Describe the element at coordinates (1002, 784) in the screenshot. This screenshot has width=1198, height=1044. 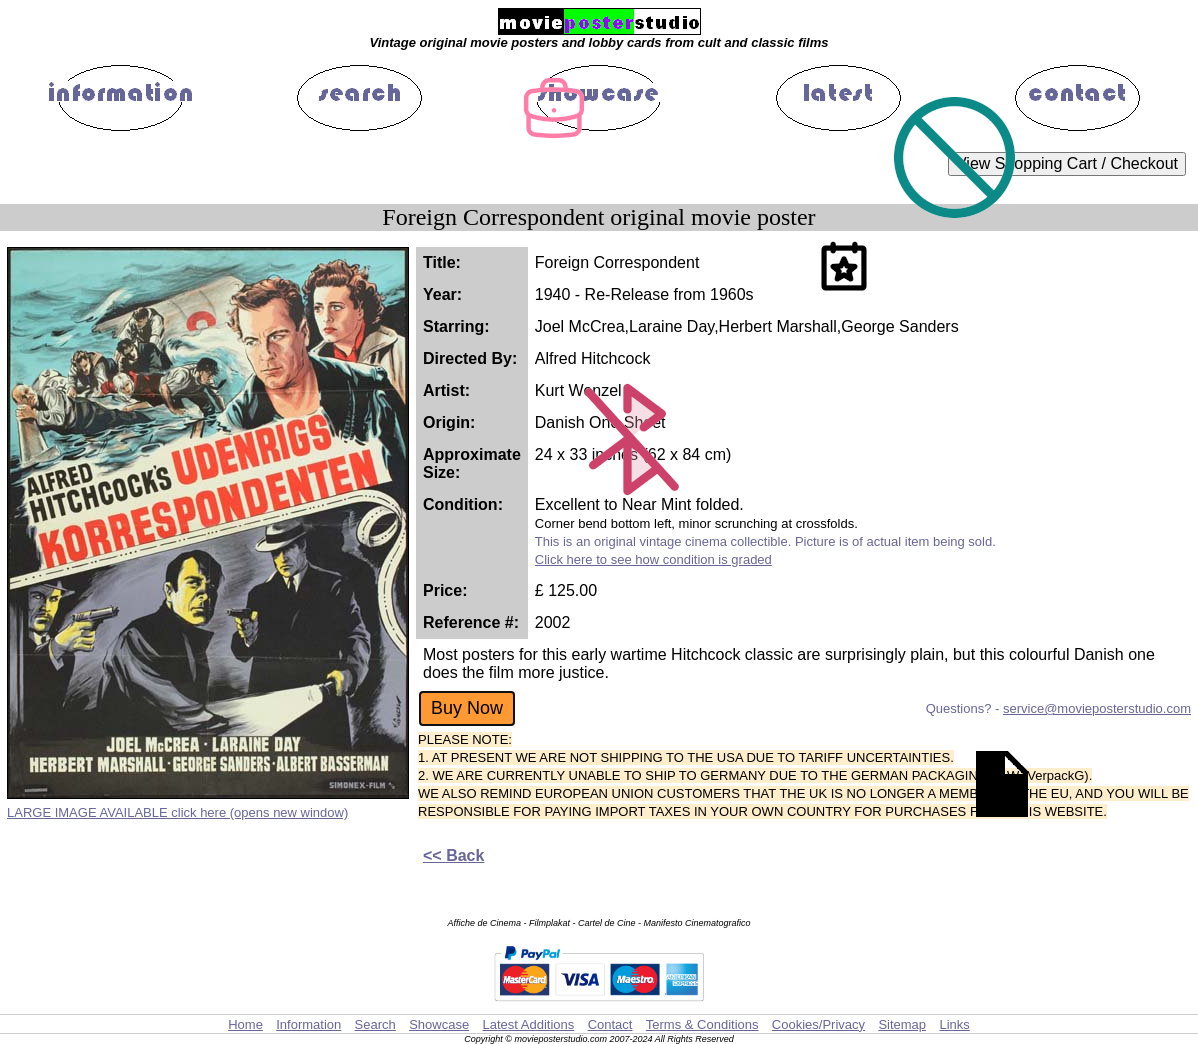
I see `insert or upload a file` at that location.